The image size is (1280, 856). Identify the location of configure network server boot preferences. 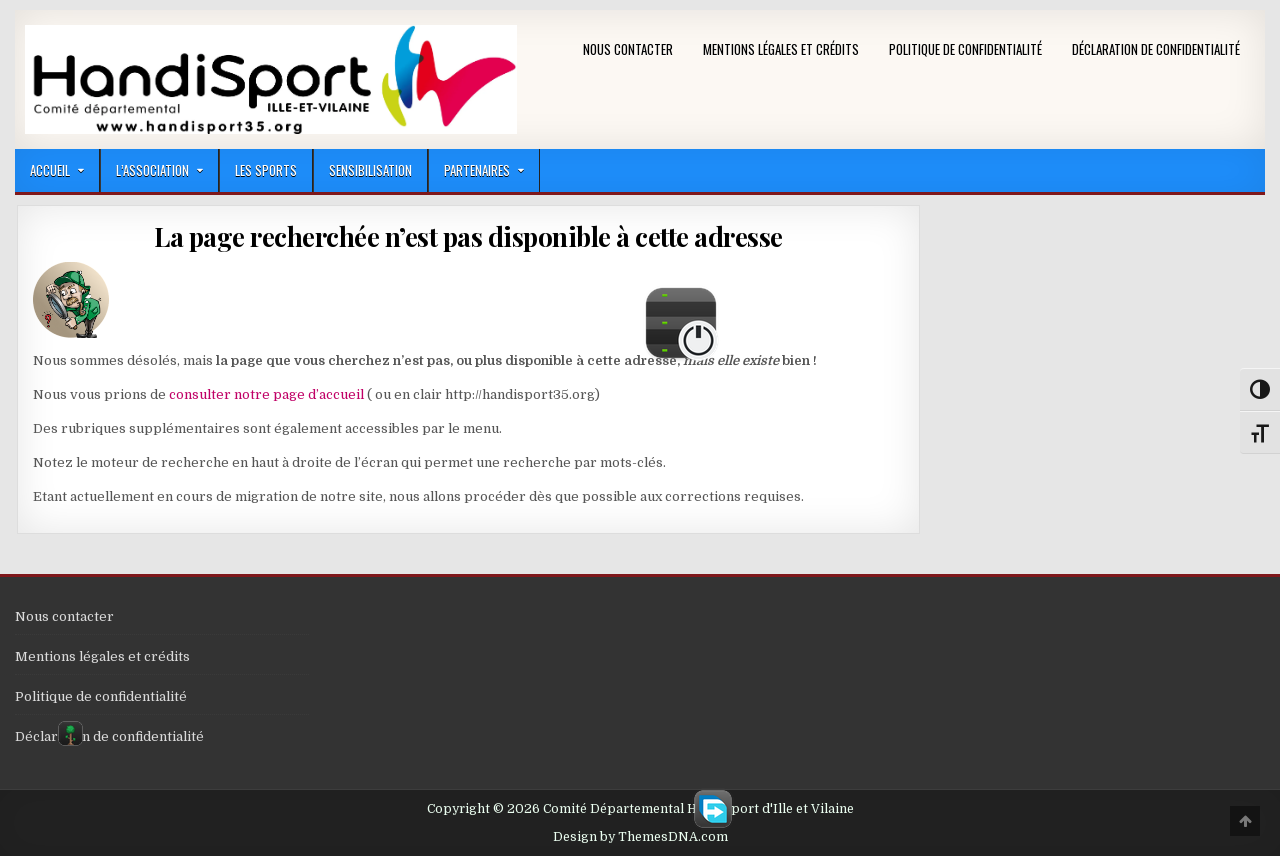
(681, 323).